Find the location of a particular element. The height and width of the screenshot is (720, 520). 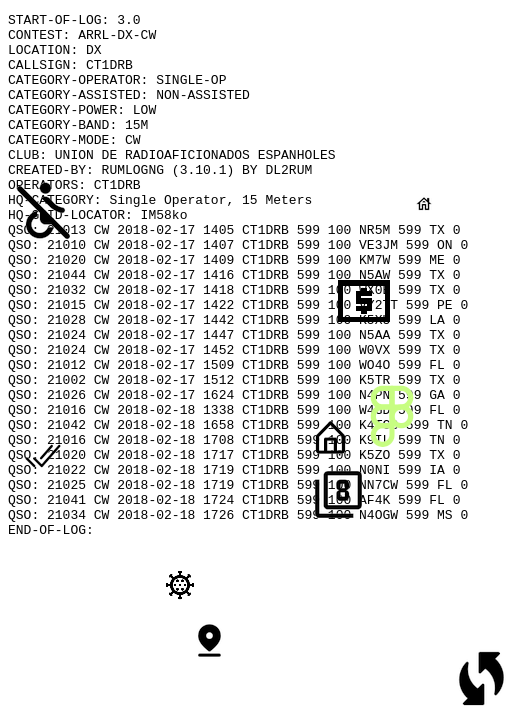

go to home screen is located at coordinates (424, 204).